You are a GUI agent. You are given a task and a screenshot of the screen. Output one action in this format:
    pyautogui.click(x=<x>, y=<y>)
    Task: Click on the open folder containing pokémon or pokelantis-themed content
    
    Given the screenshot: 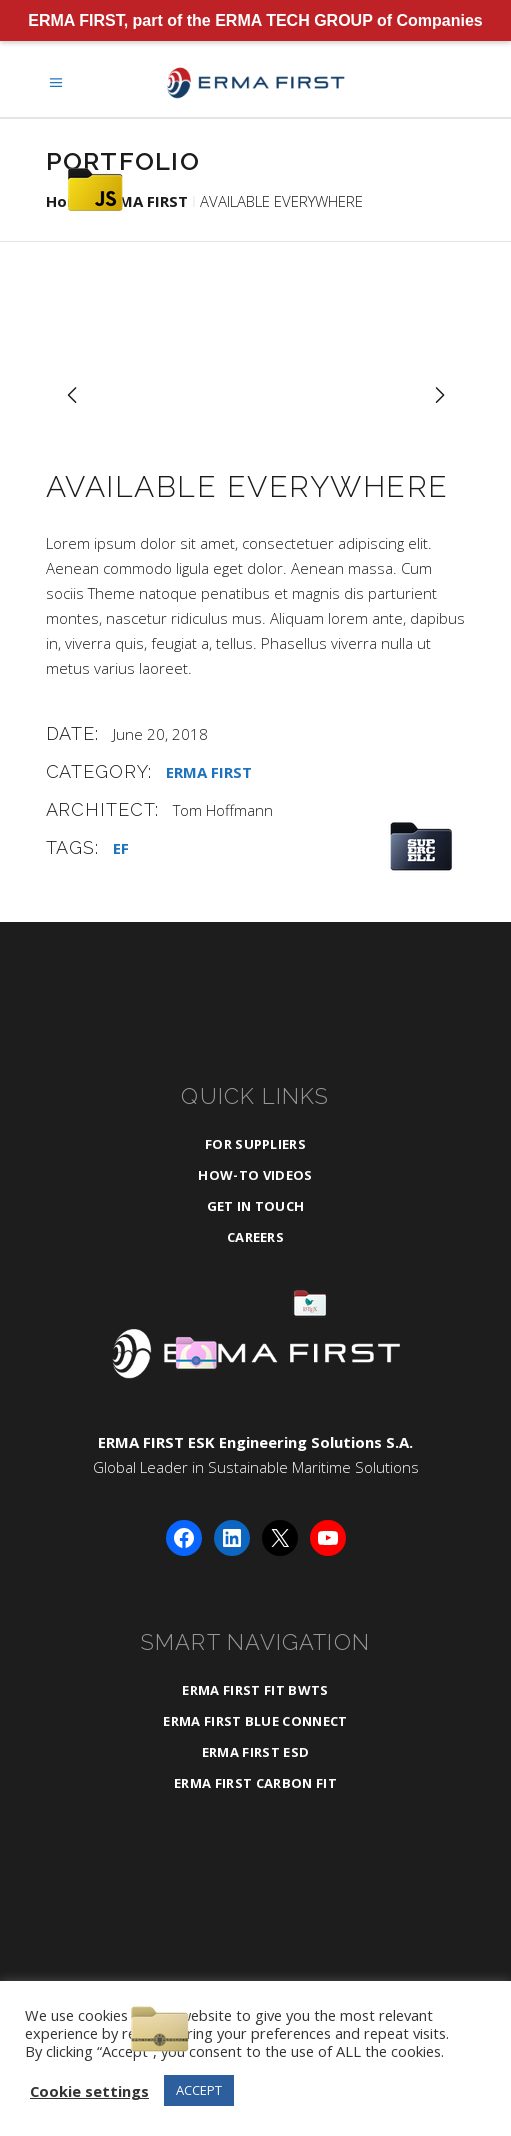 What is the action you would take?
    pyautogui.click(x=159, y=2030)
    